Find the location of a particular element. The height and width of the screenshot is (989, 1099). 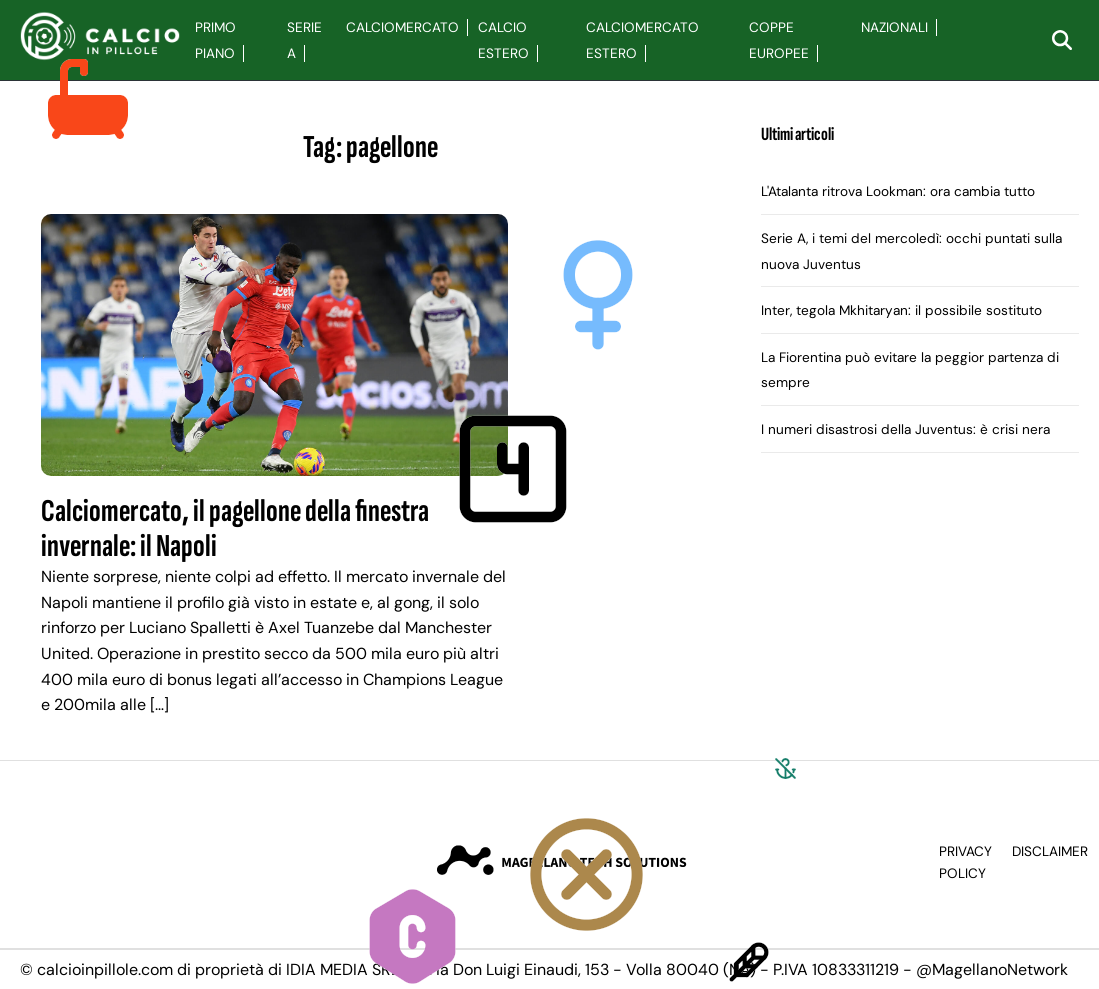

disable anchor or fixed position is located at coordinates (785, 768).